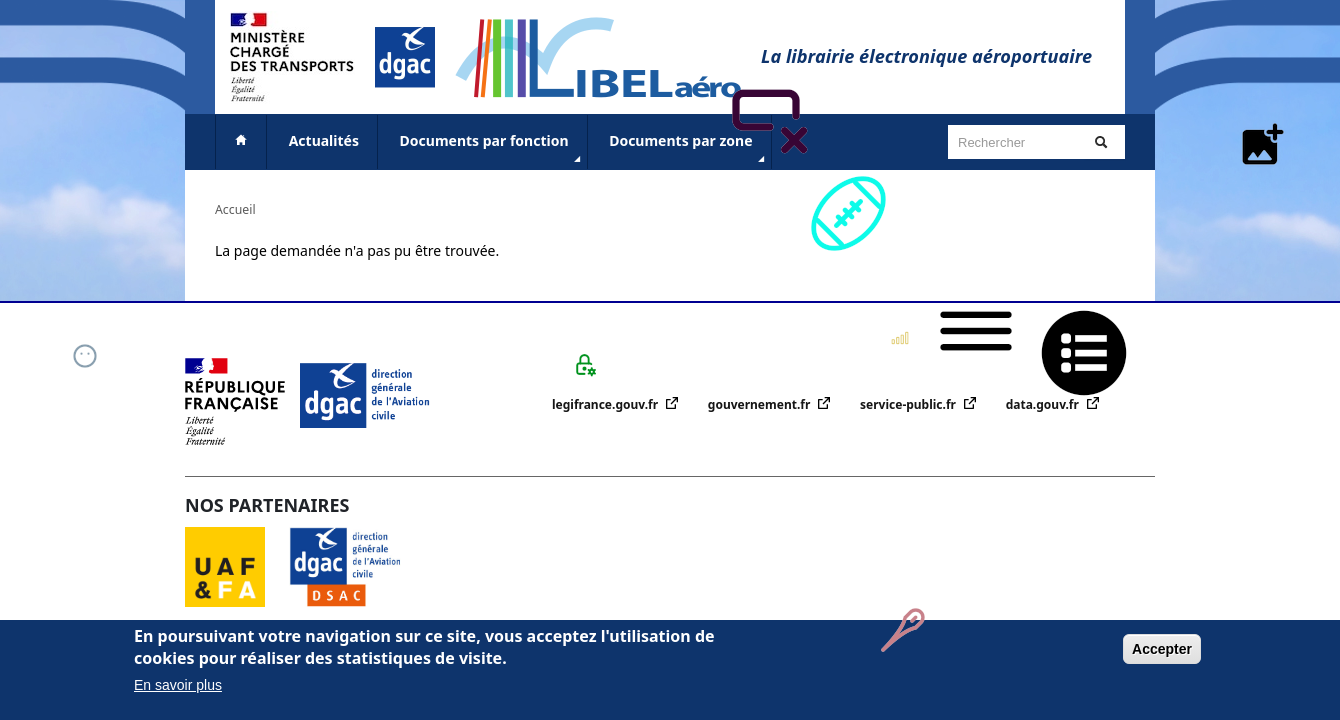  What do you see at coordinates (848, 213) in the screenshot?
I see `view sports scores or updates` at bounding box center [848, 213].